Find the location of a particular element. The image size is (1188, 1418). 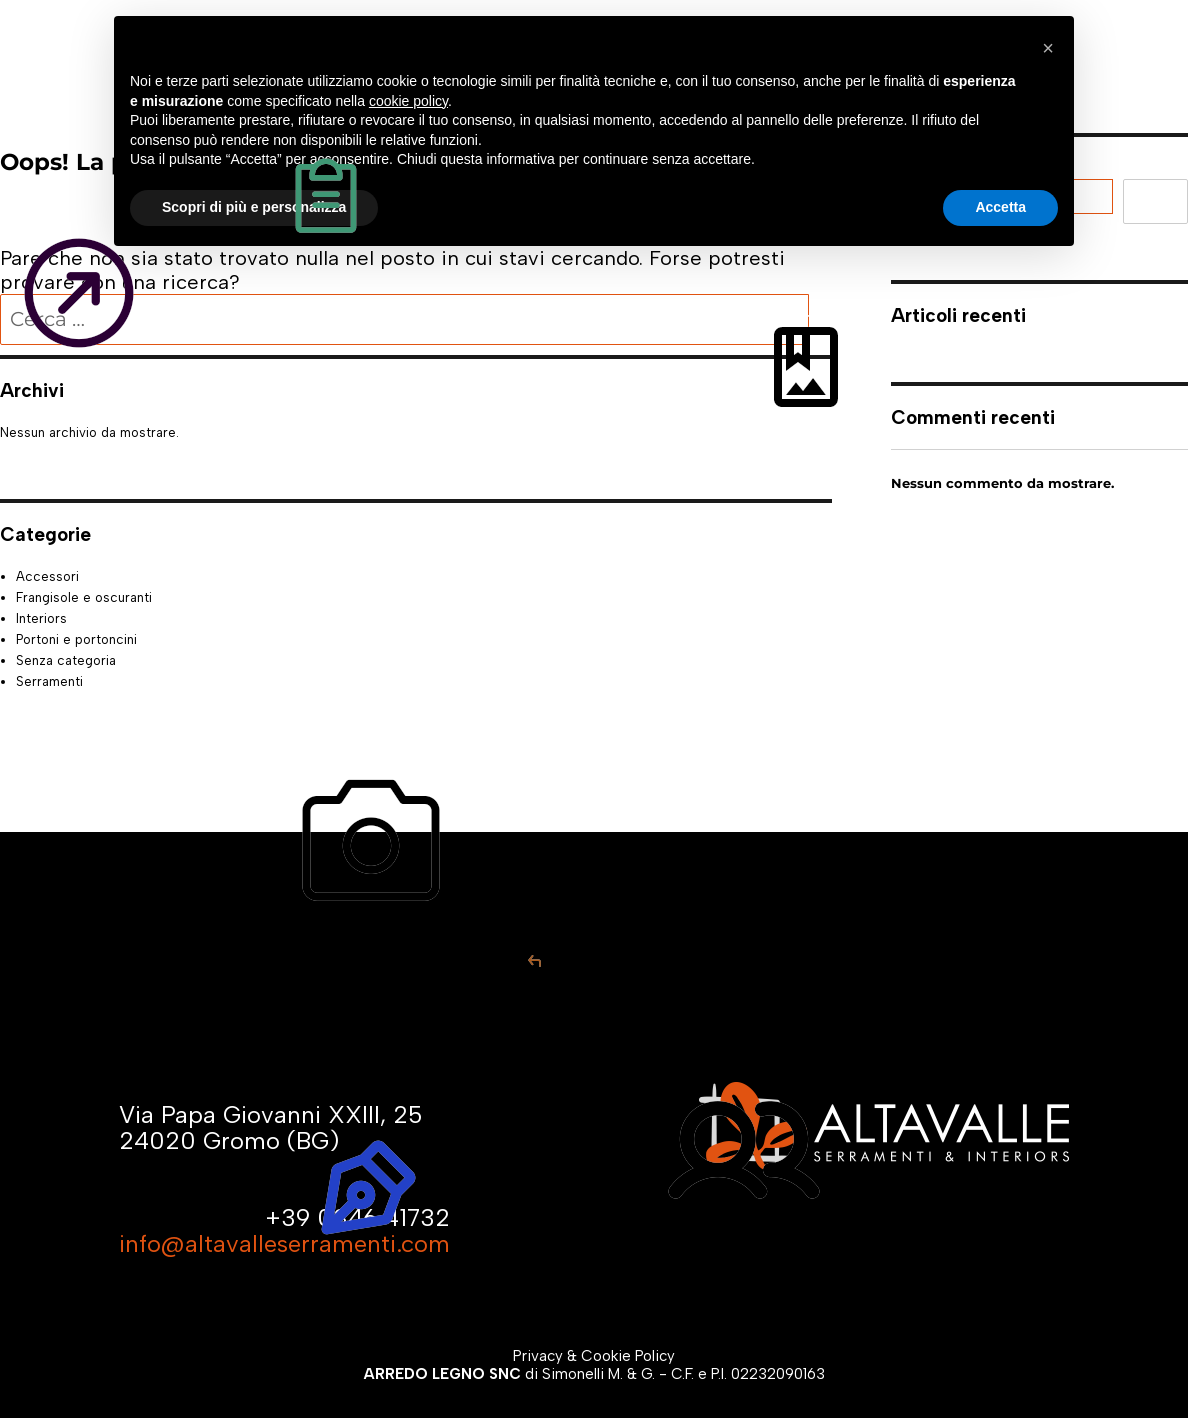

open photo album is located at coordinates (806, 367).